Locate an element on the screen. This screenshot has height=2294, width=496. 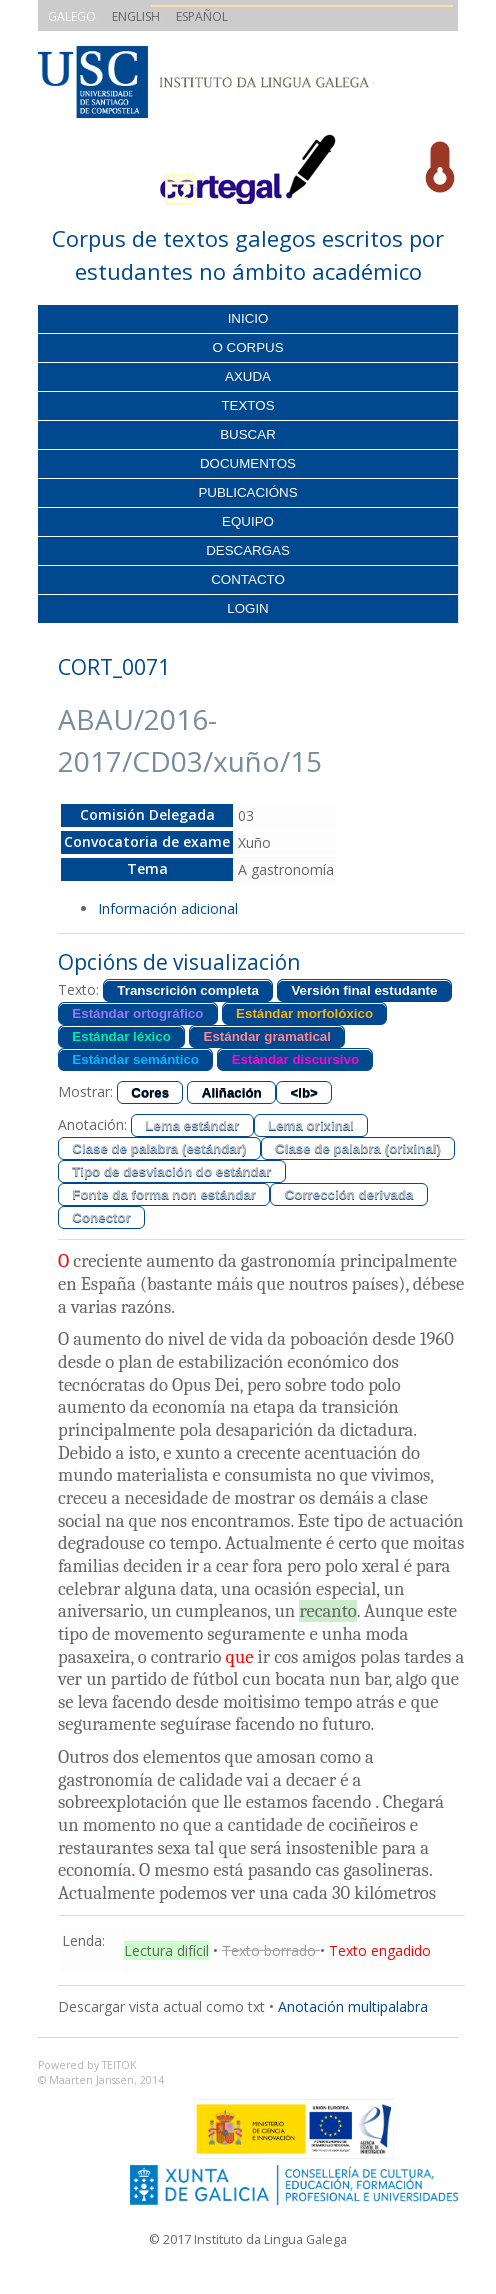
view or open the calendar is located at coordinates (180, 189).